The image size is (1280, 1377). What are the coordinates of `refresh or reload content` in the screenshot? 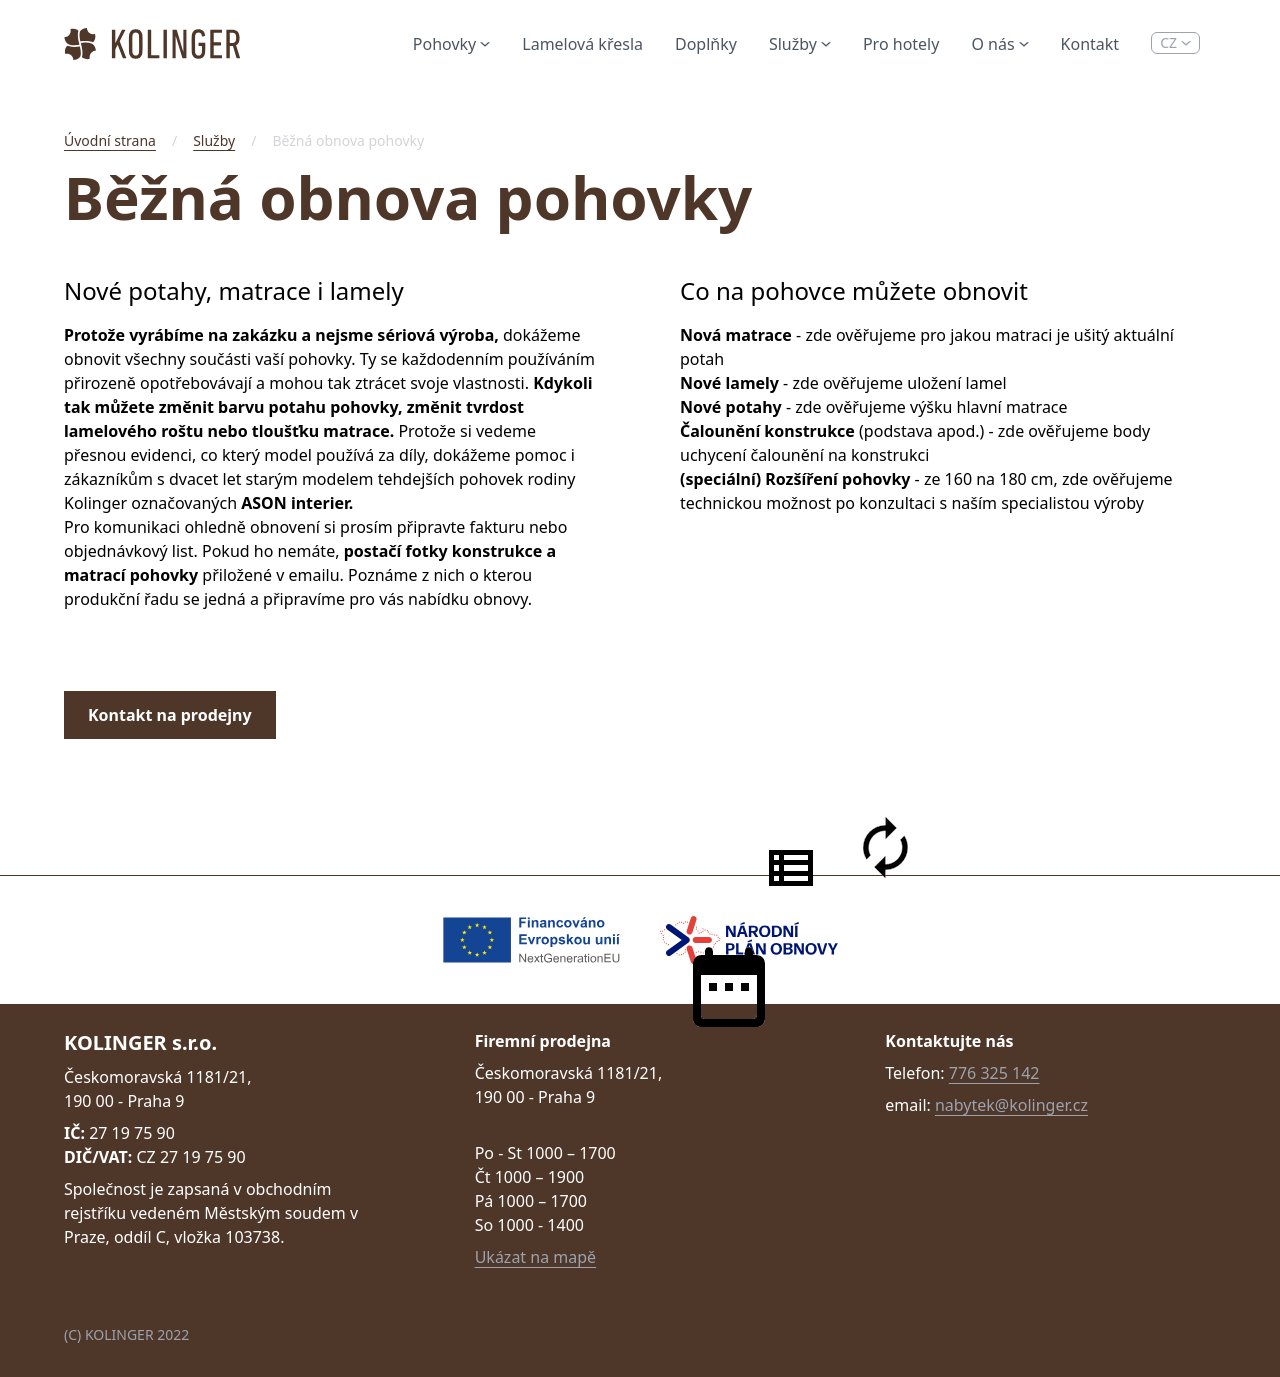 It's located at (885, 847).